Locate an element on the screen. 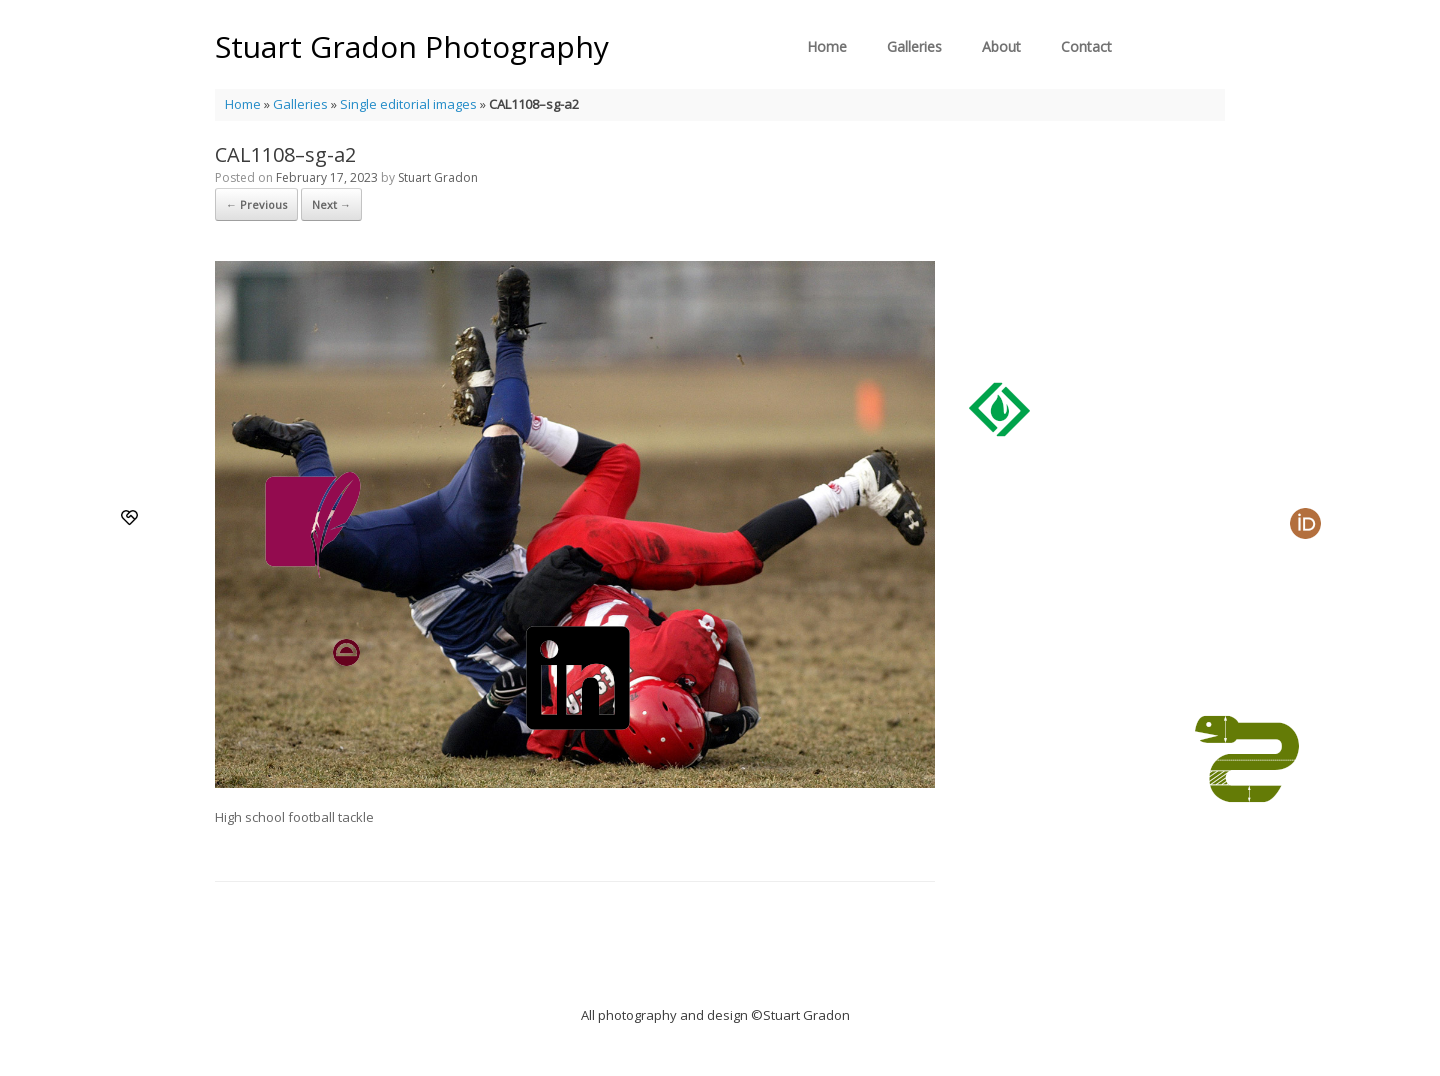  access customer service or support is located at coordinates (129, 517).